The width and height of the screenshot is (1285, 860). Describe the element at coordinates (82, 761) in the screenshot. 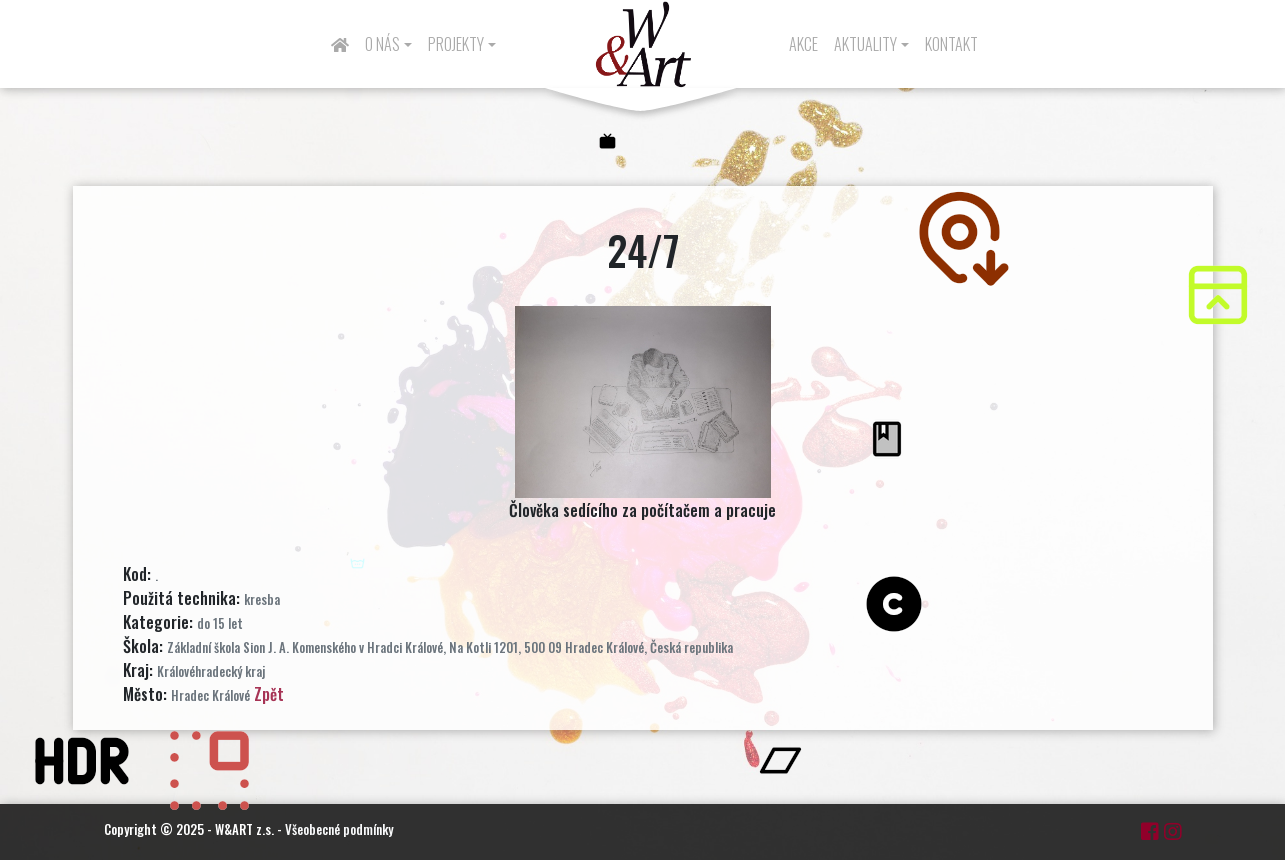

I see `toggle HDR mode for photos or video` at that location.